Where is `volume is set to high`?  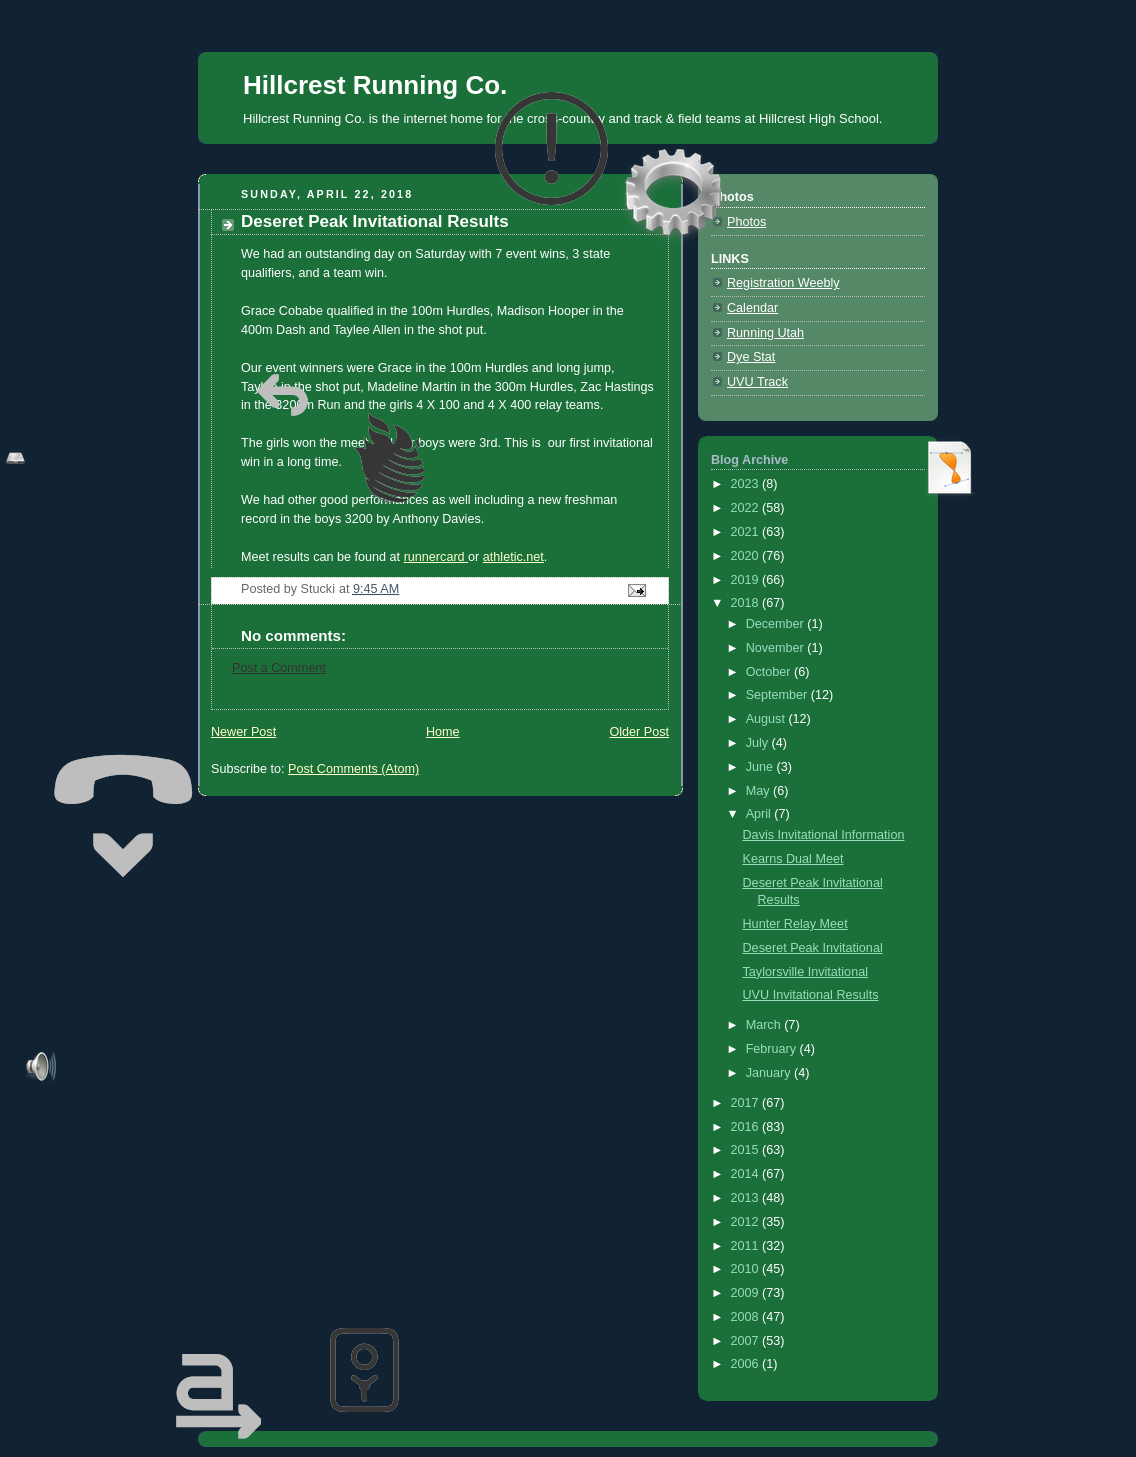
volume is set to high is located at coordinates (40, 1066).